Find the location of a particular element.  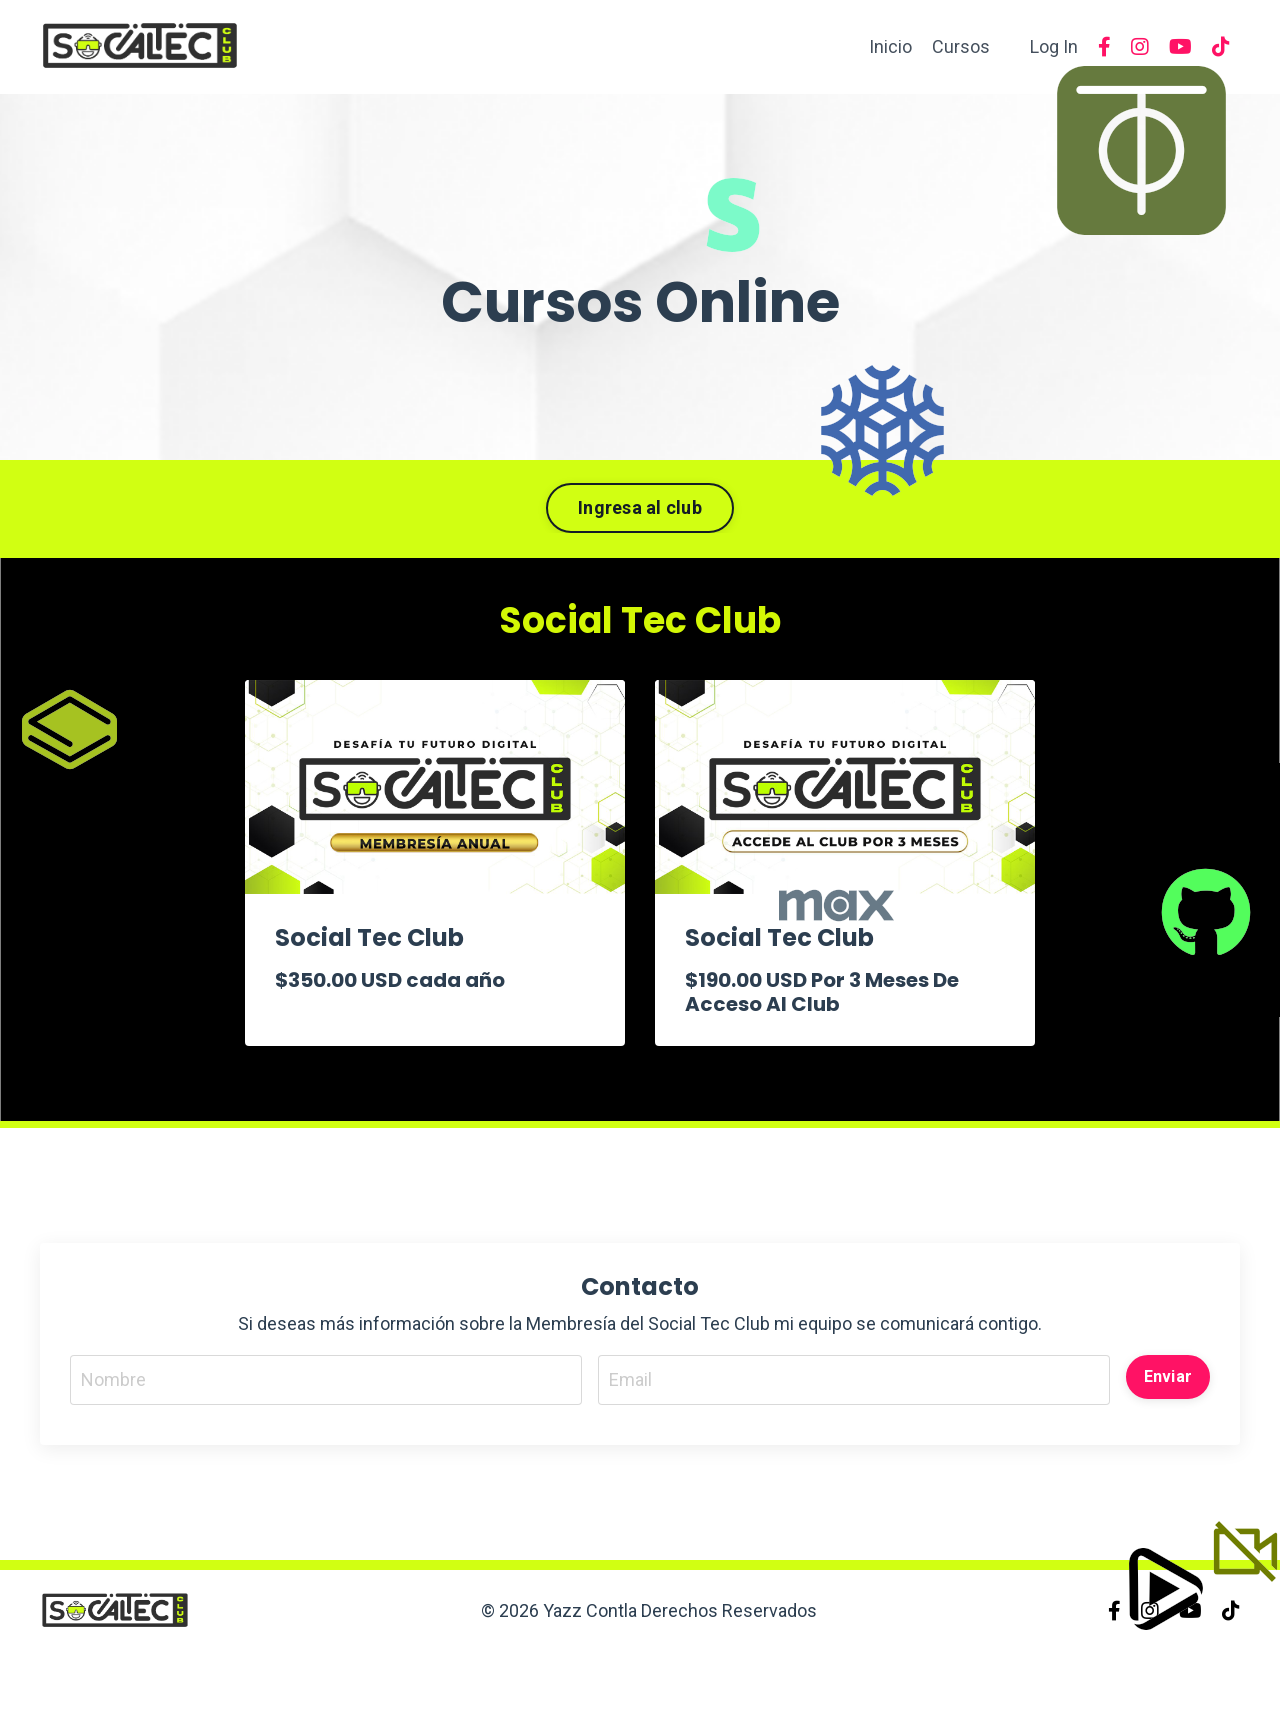

Picard Surgelés brand logo is located at coordinates (882, 430).